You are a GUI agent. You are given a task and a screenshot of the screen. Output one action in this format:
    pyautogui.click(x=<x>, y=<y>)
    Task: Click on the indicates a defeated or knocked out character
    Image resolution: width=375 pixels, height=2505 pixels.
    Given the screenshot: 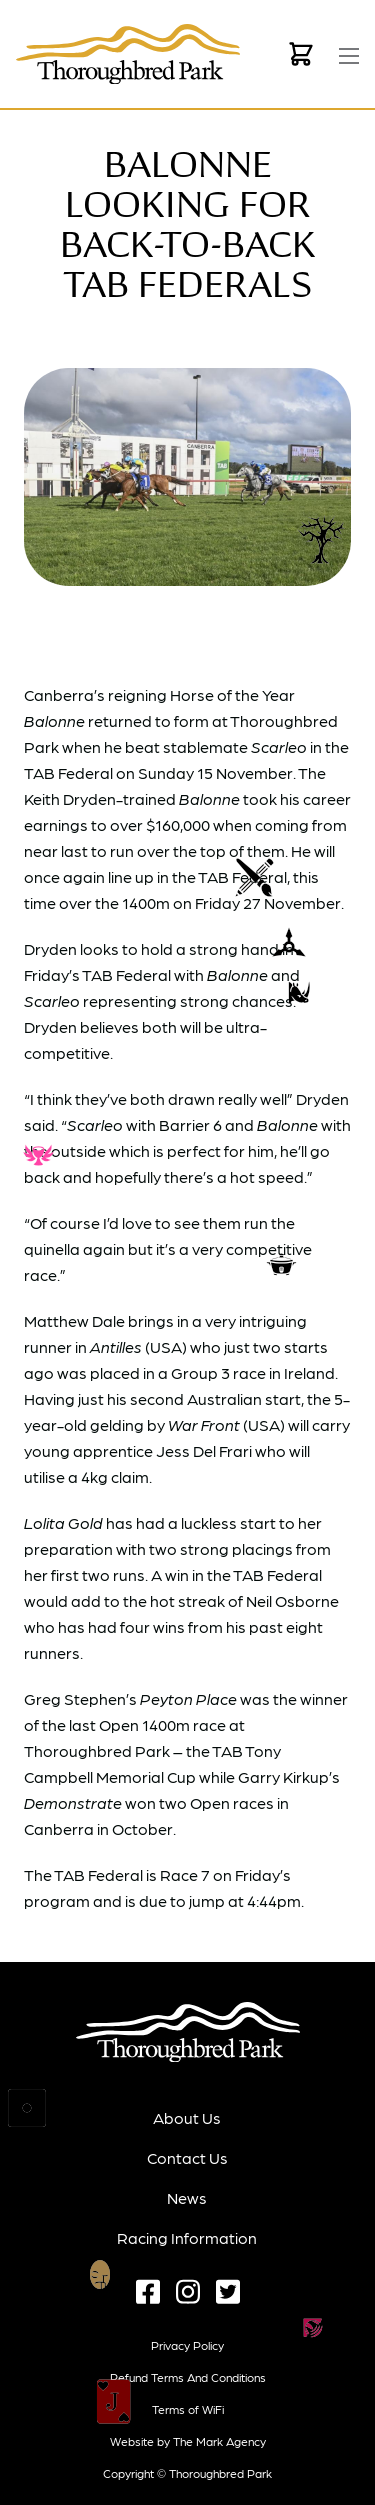 What is the action you would take?
    pyautogui.click(x=99, y=2274)
    